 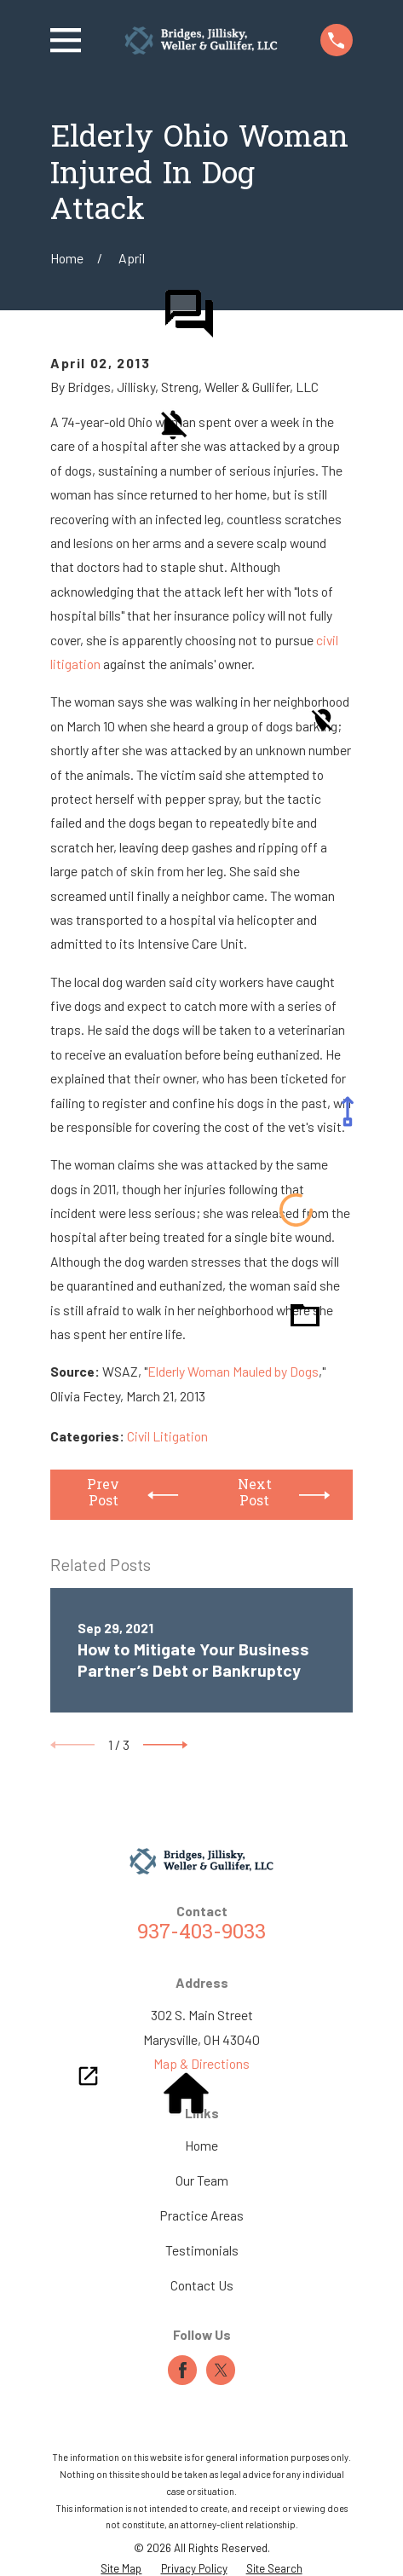 What do you see at coordinates (348, 1112) in the screenshot?
I see `move item up in a list or hierarchy` at bounding box center [348, 1112].